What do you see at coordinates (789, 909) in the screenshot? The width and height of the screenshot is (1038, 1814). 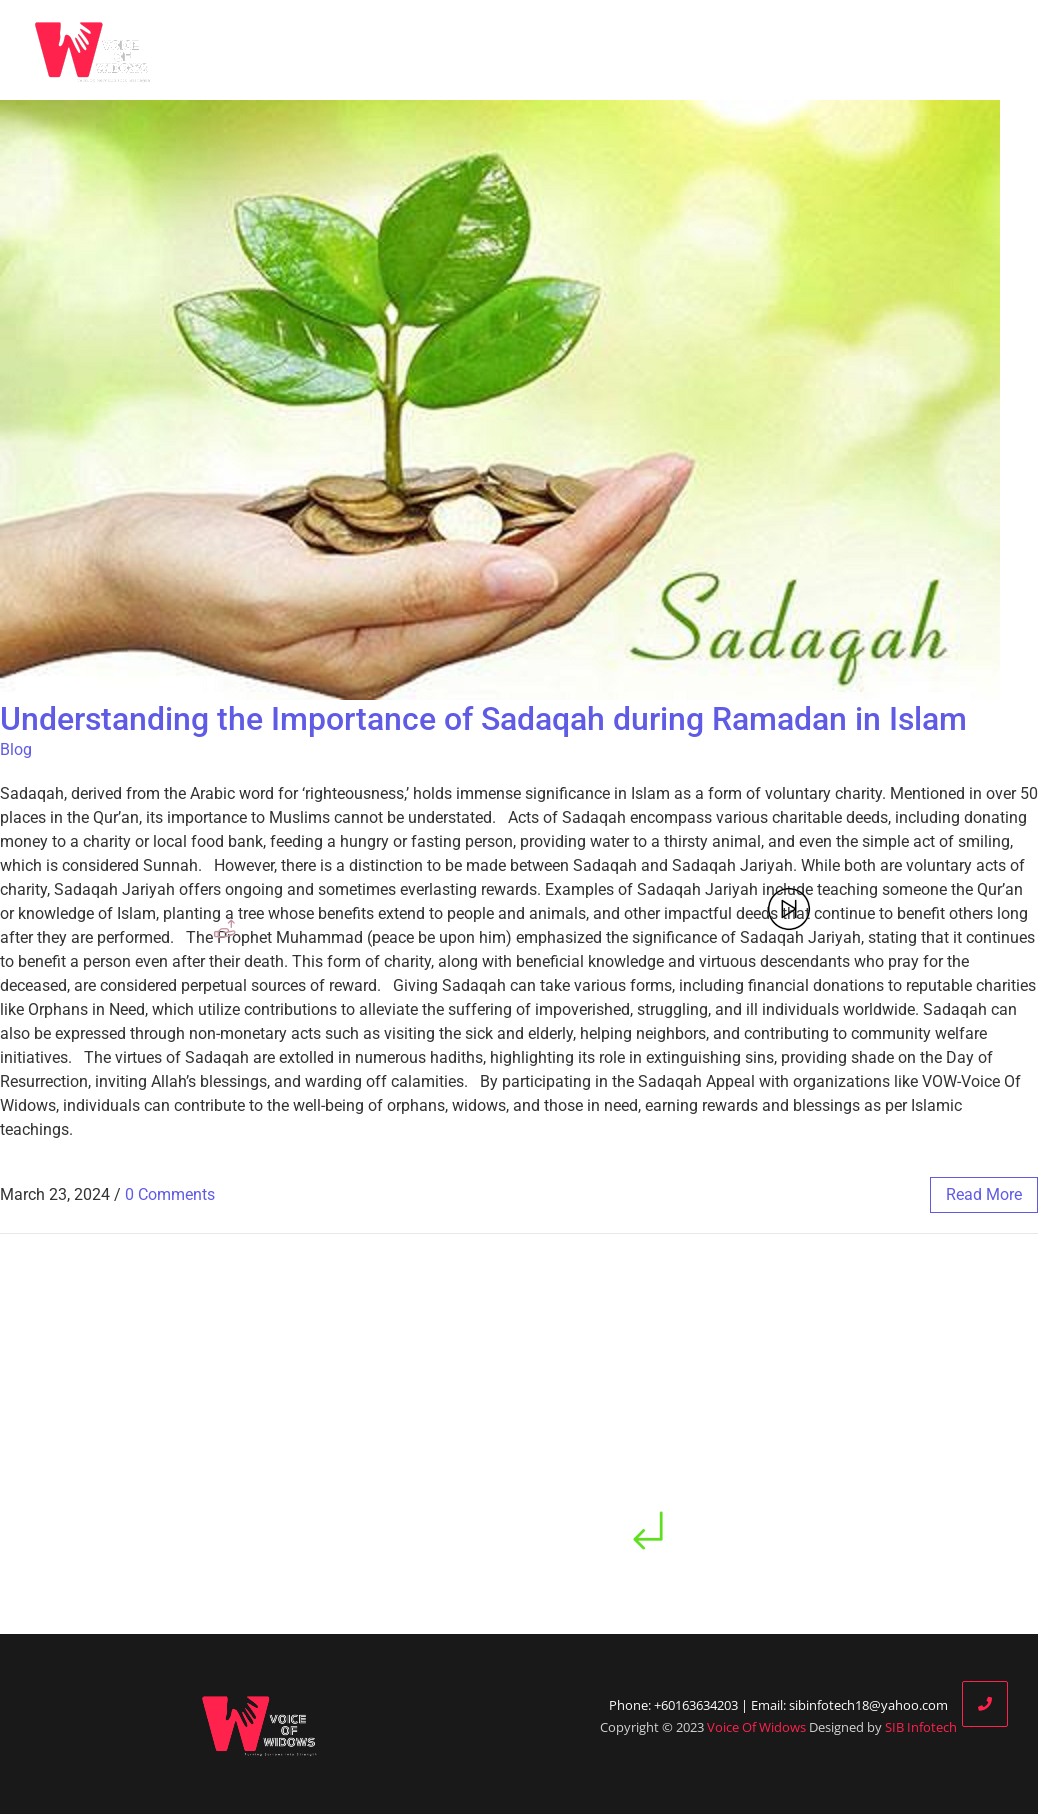 I see `skip to the next track` at bounding box center [789, 909].